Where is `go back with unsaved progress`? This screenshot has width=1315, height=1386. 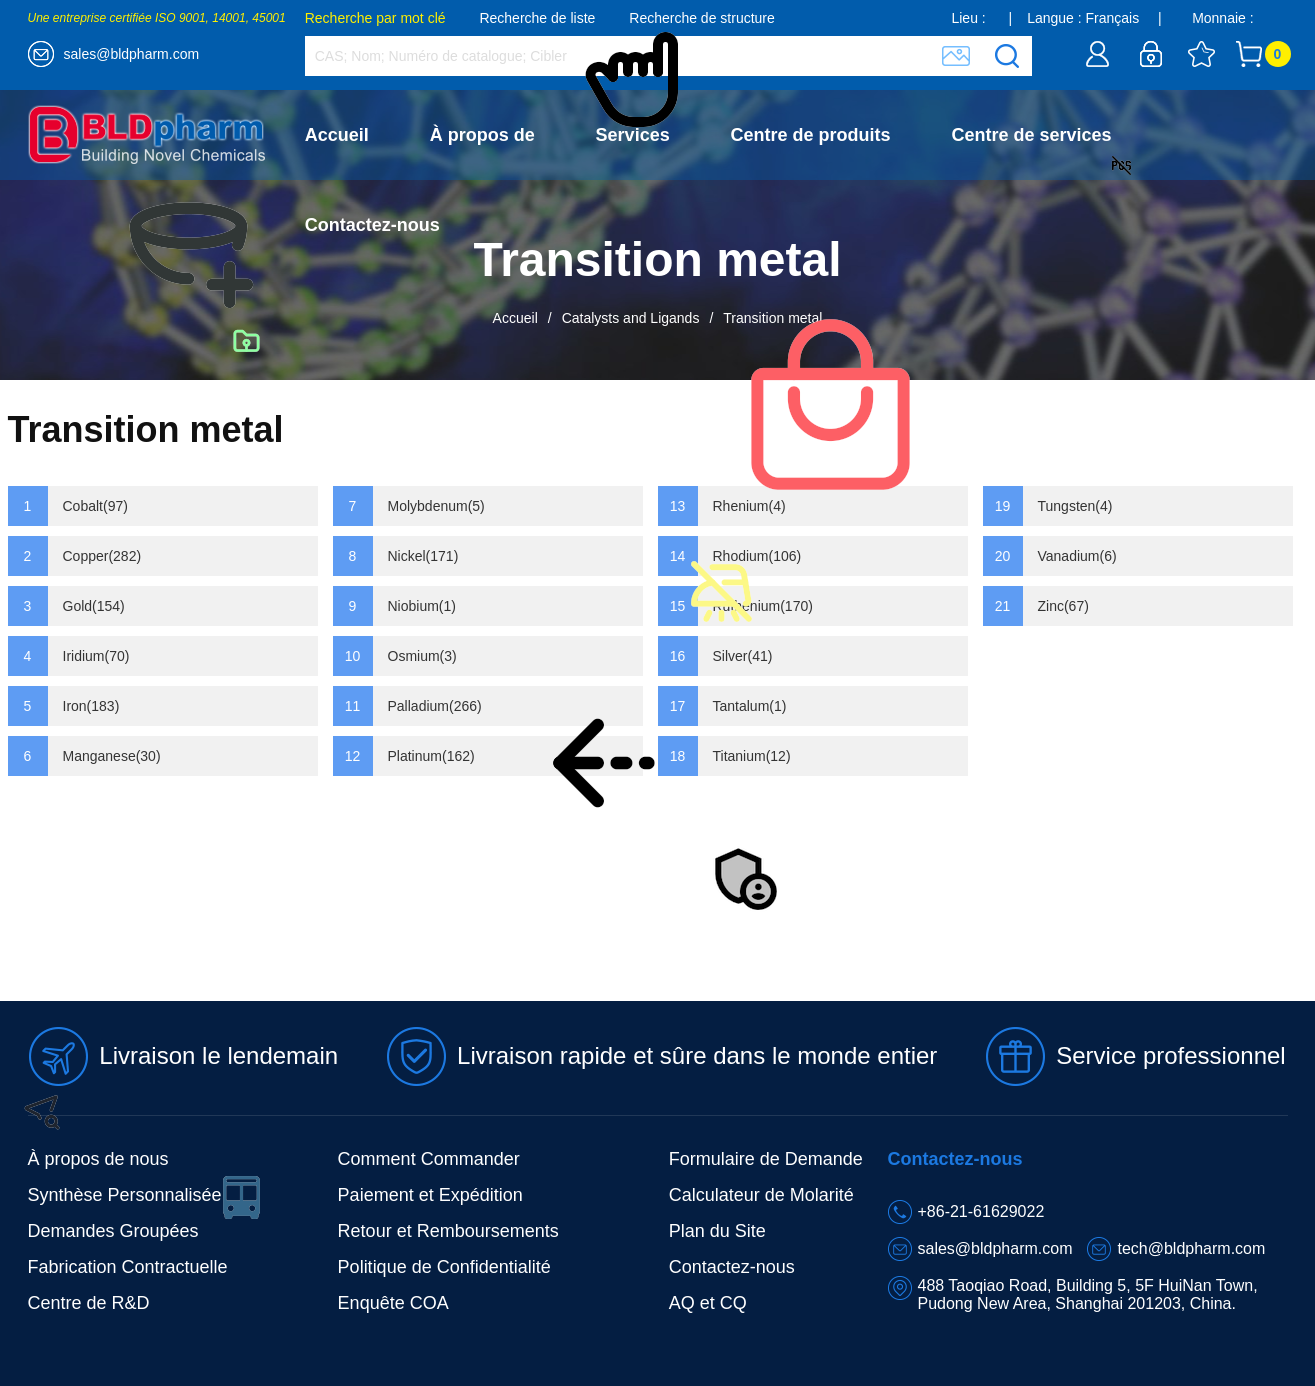 go back with unsaved progress is located at coordinates (604, 763).